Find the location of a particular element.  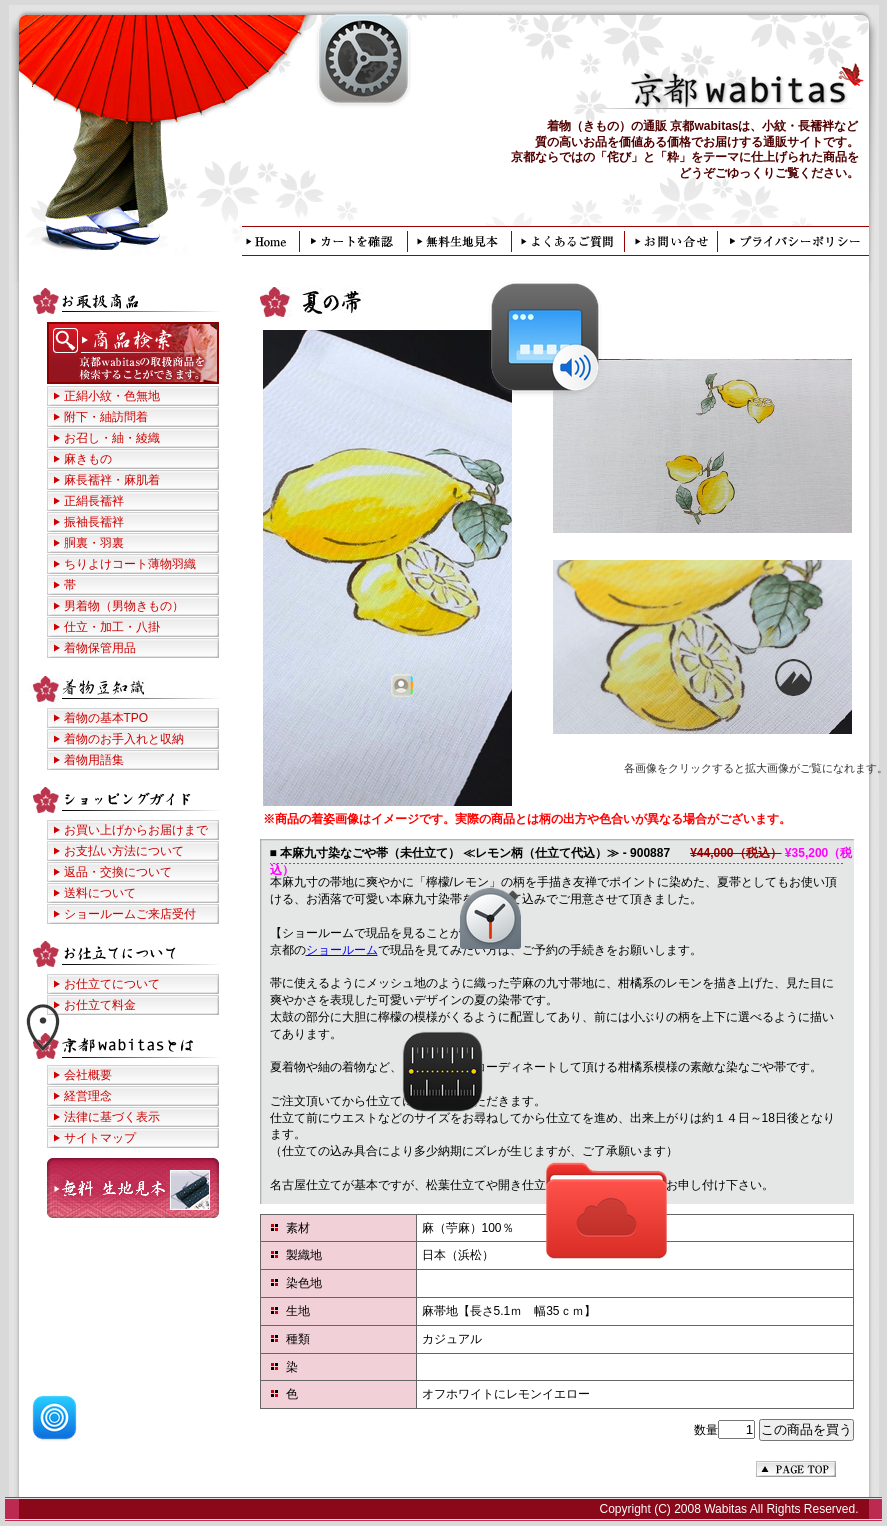

launch cinnamon desktop environment is located at coordinates (793, 677).